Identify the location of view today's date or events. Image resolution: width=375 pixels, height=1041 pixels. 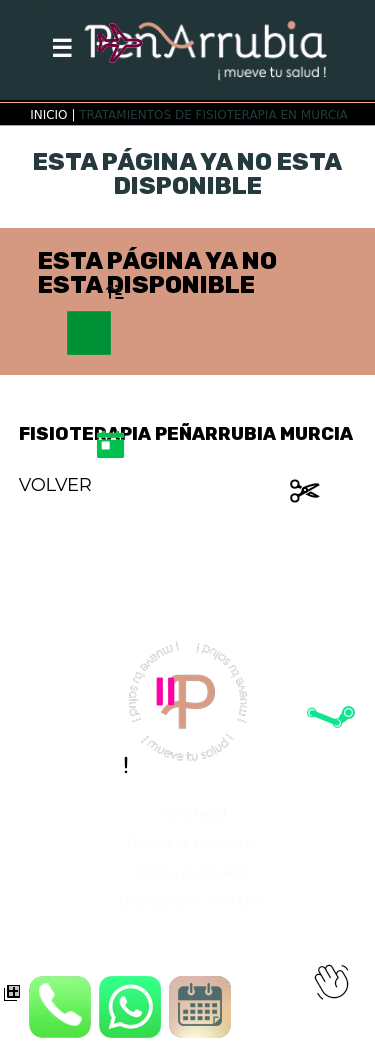
(110, 444).